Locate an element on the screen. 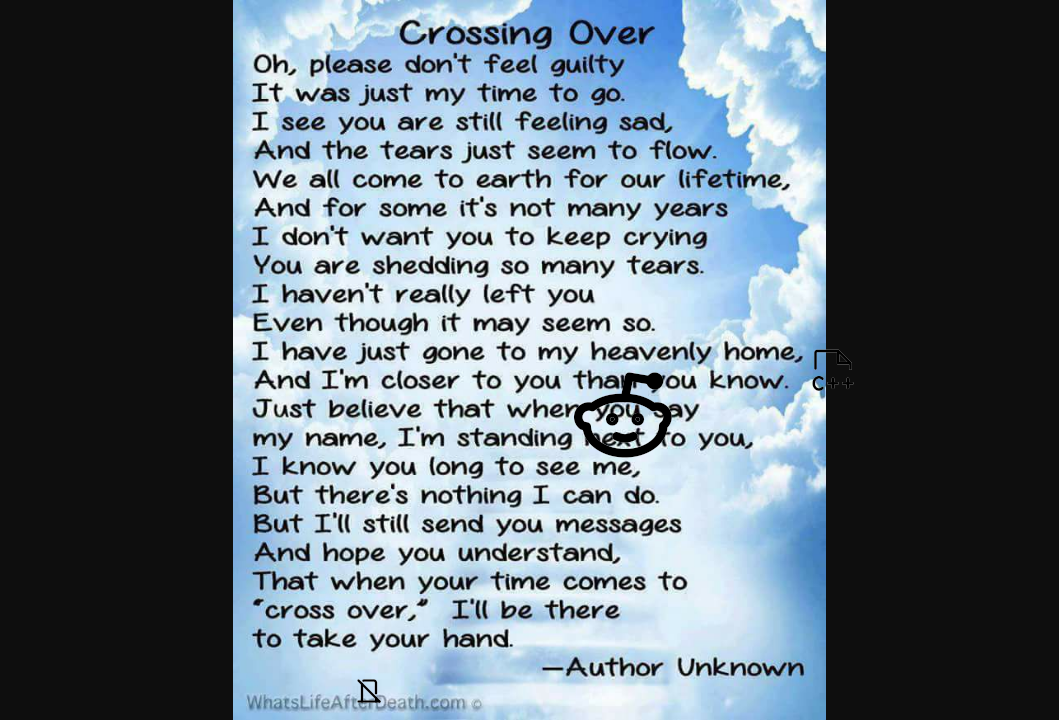 Image resolution: width=1059 pixels, height=720 pixels. a C++ source code file is located at coordinates (833, 372).